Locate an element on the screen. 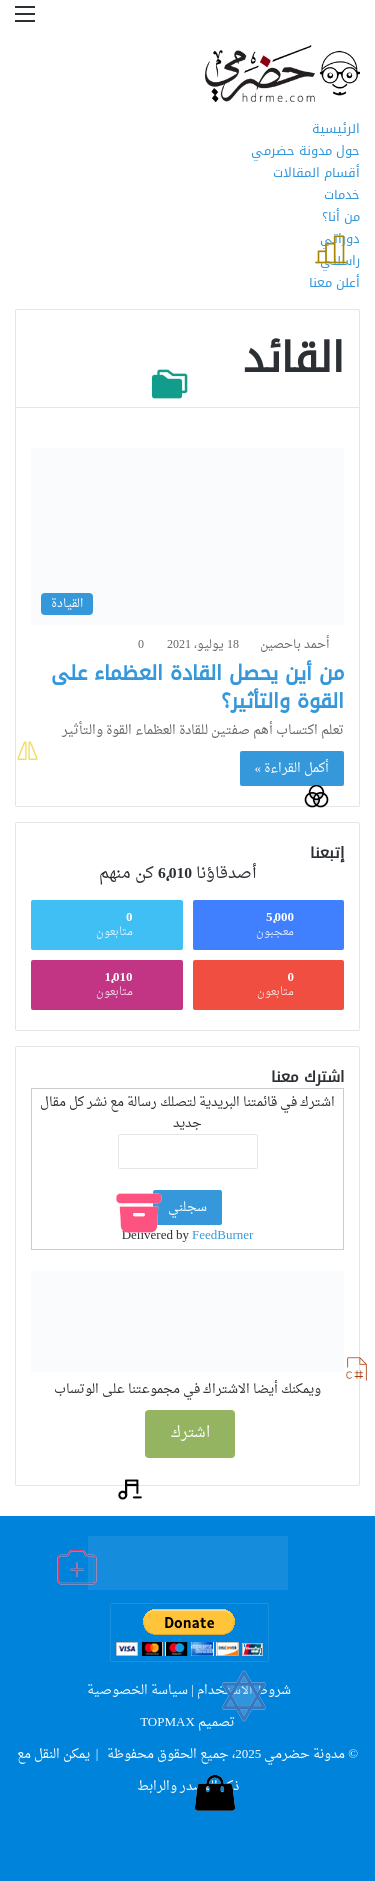 This screenshot has width=375, height=1881. open a C# source code file is located at coordinates (357, 1369).